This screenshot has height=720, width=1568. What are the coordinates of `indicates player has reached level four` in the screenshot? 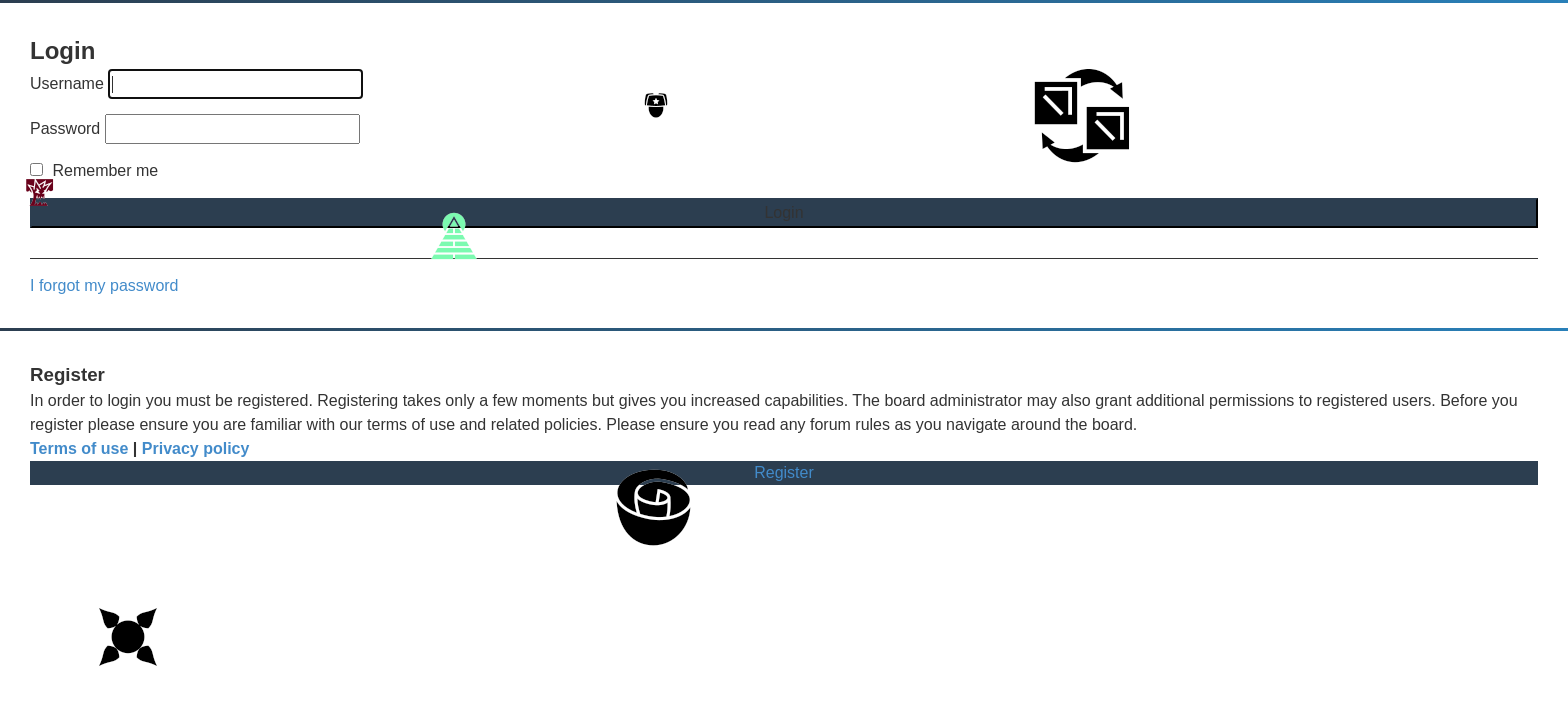 It's located at (128, 637).